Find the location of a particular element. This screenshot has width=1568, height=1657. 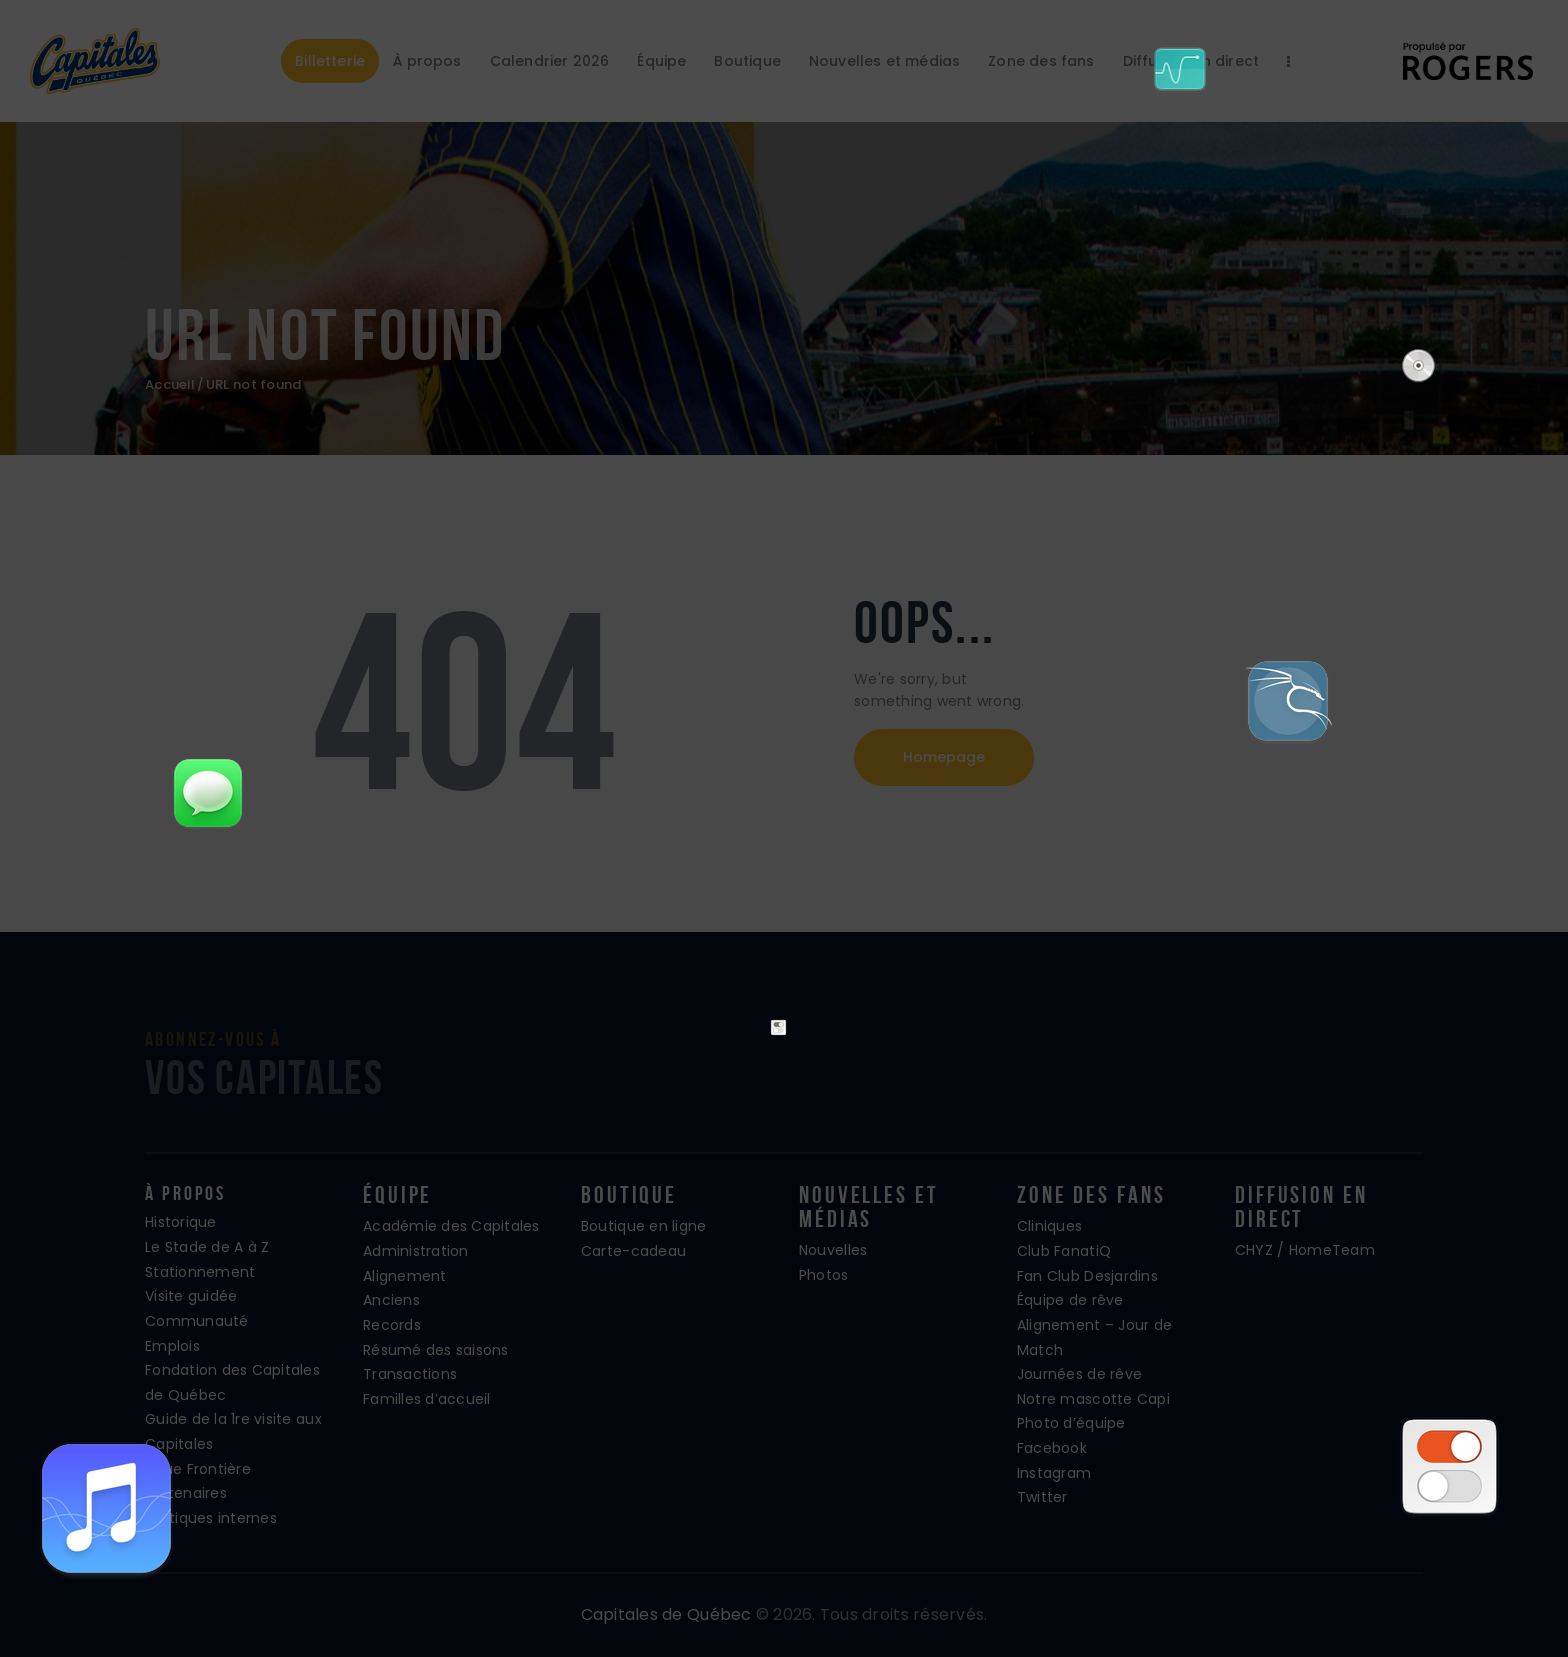

open system tweaks or settings app is located at coordinates (1449, 1466).